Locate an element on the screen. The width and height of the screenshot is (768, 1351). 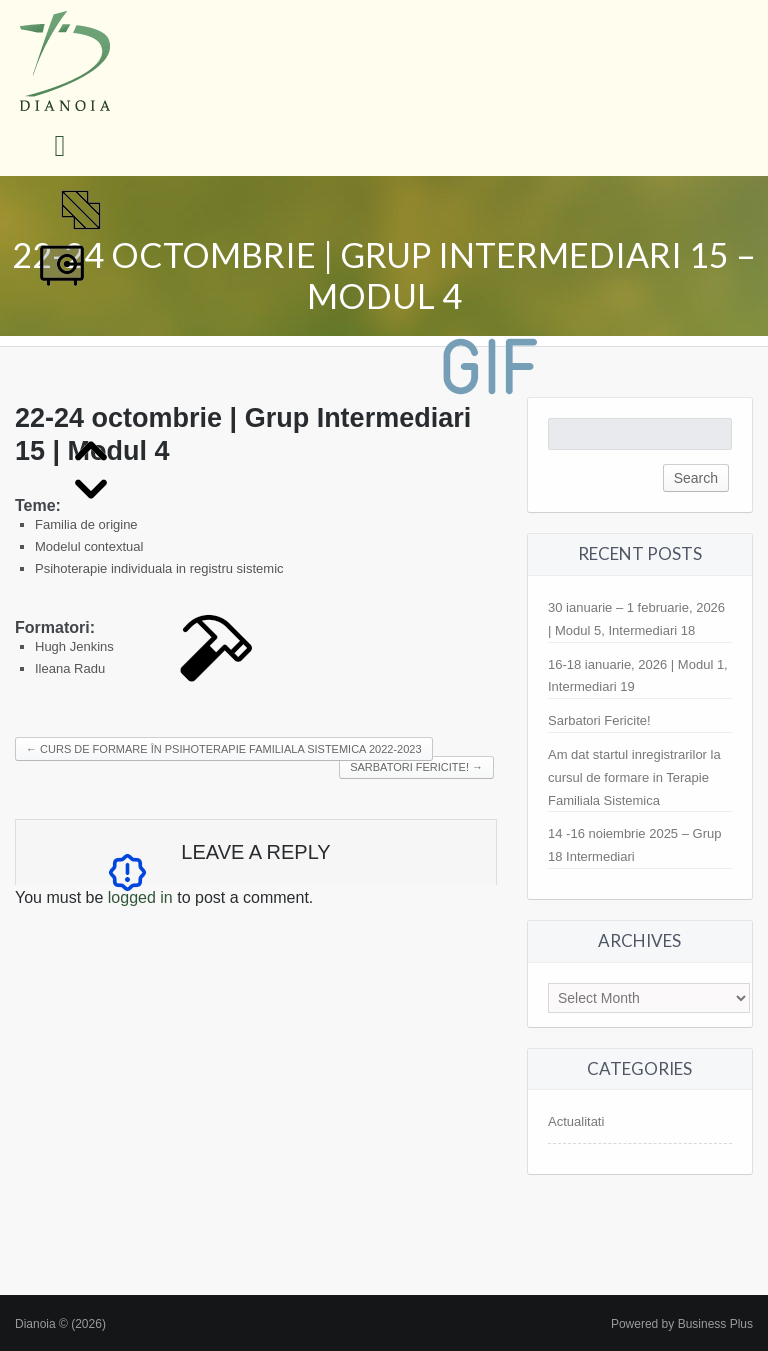
unite or merge two layers is located at coordinates (81, 210).